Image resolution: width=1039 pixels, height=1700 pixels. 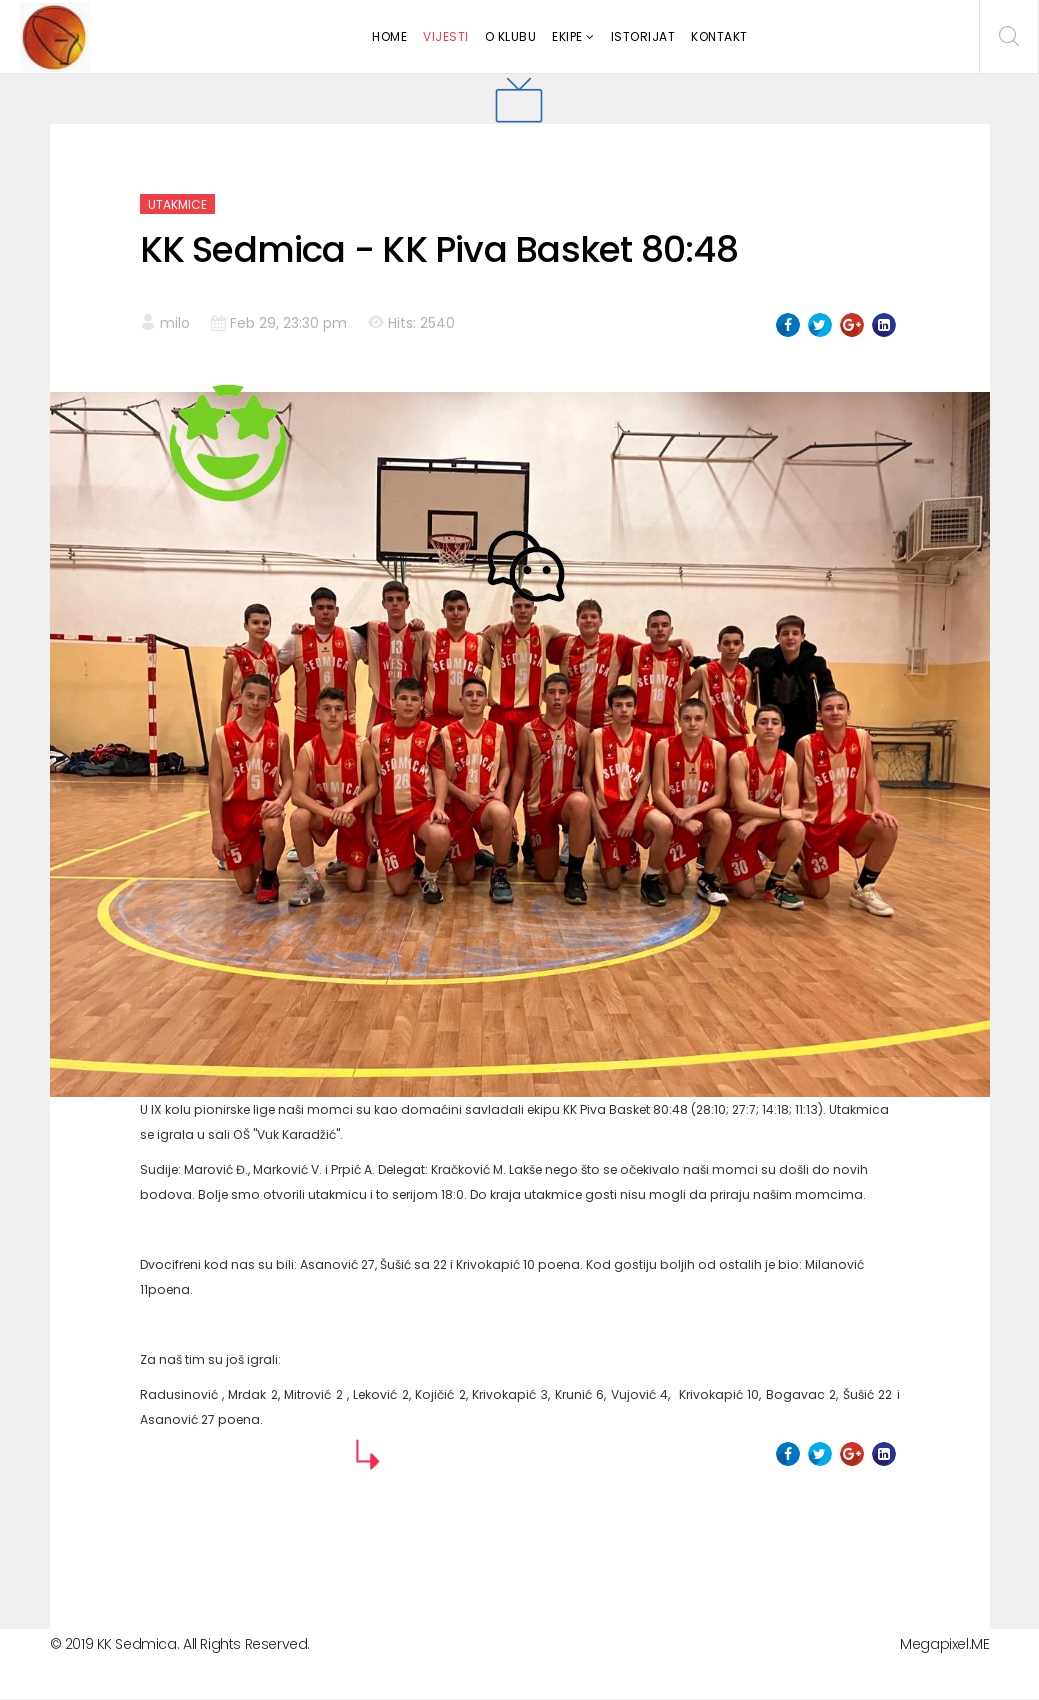 I want to click on rate something as amazing or five-star, so click(x=228, y=443).